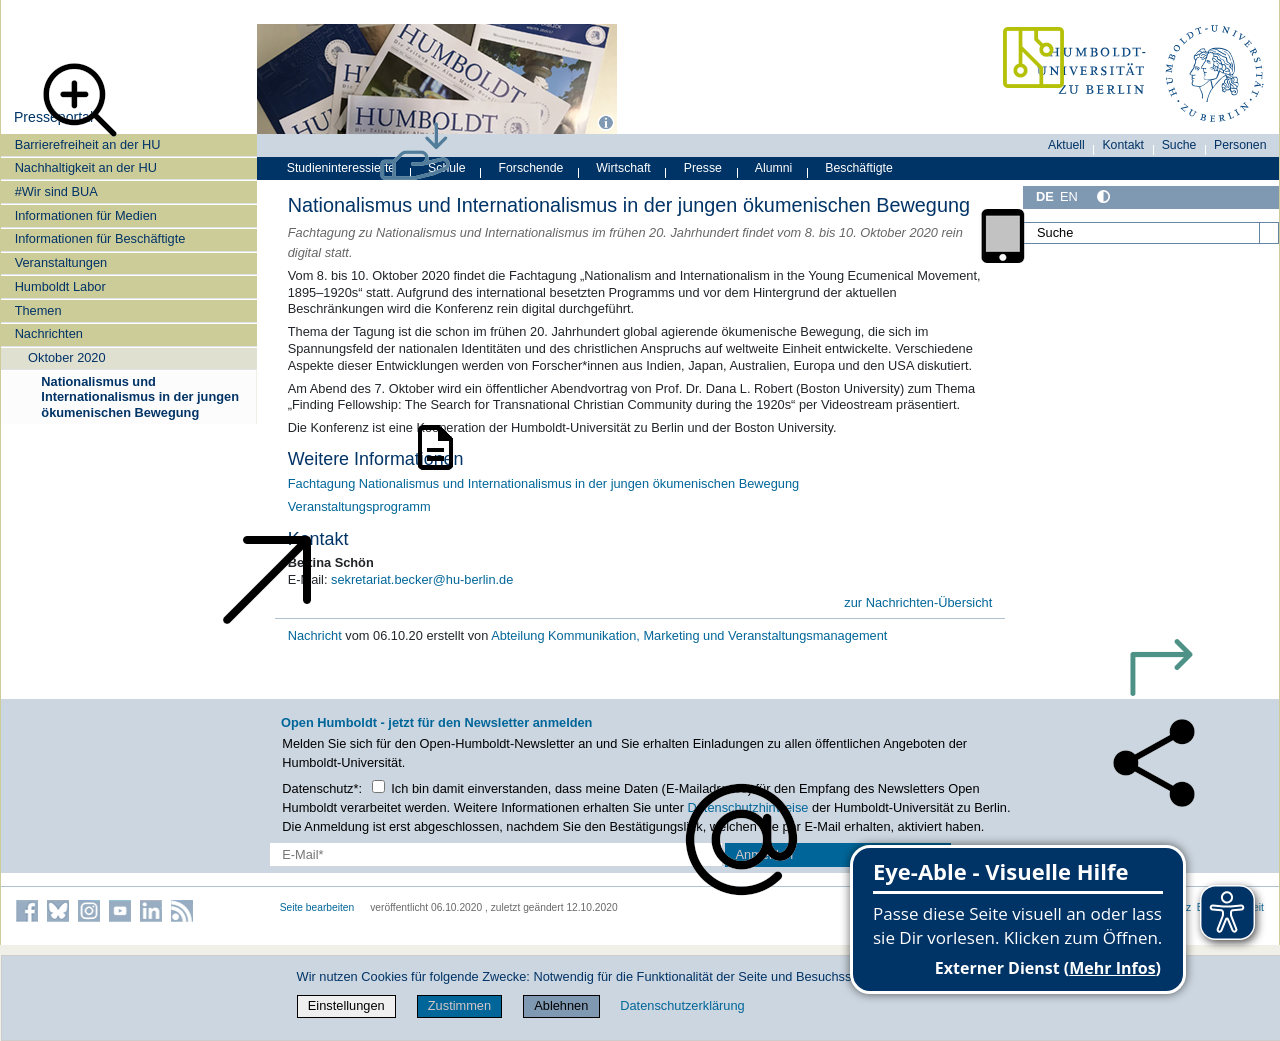 The height and width of the screenshot is (1041, 1280). What do you see at coordinates (1033, 57) in the screenshot?
I see `access hardware or circuit settings` at bounding box center [1033, 57].